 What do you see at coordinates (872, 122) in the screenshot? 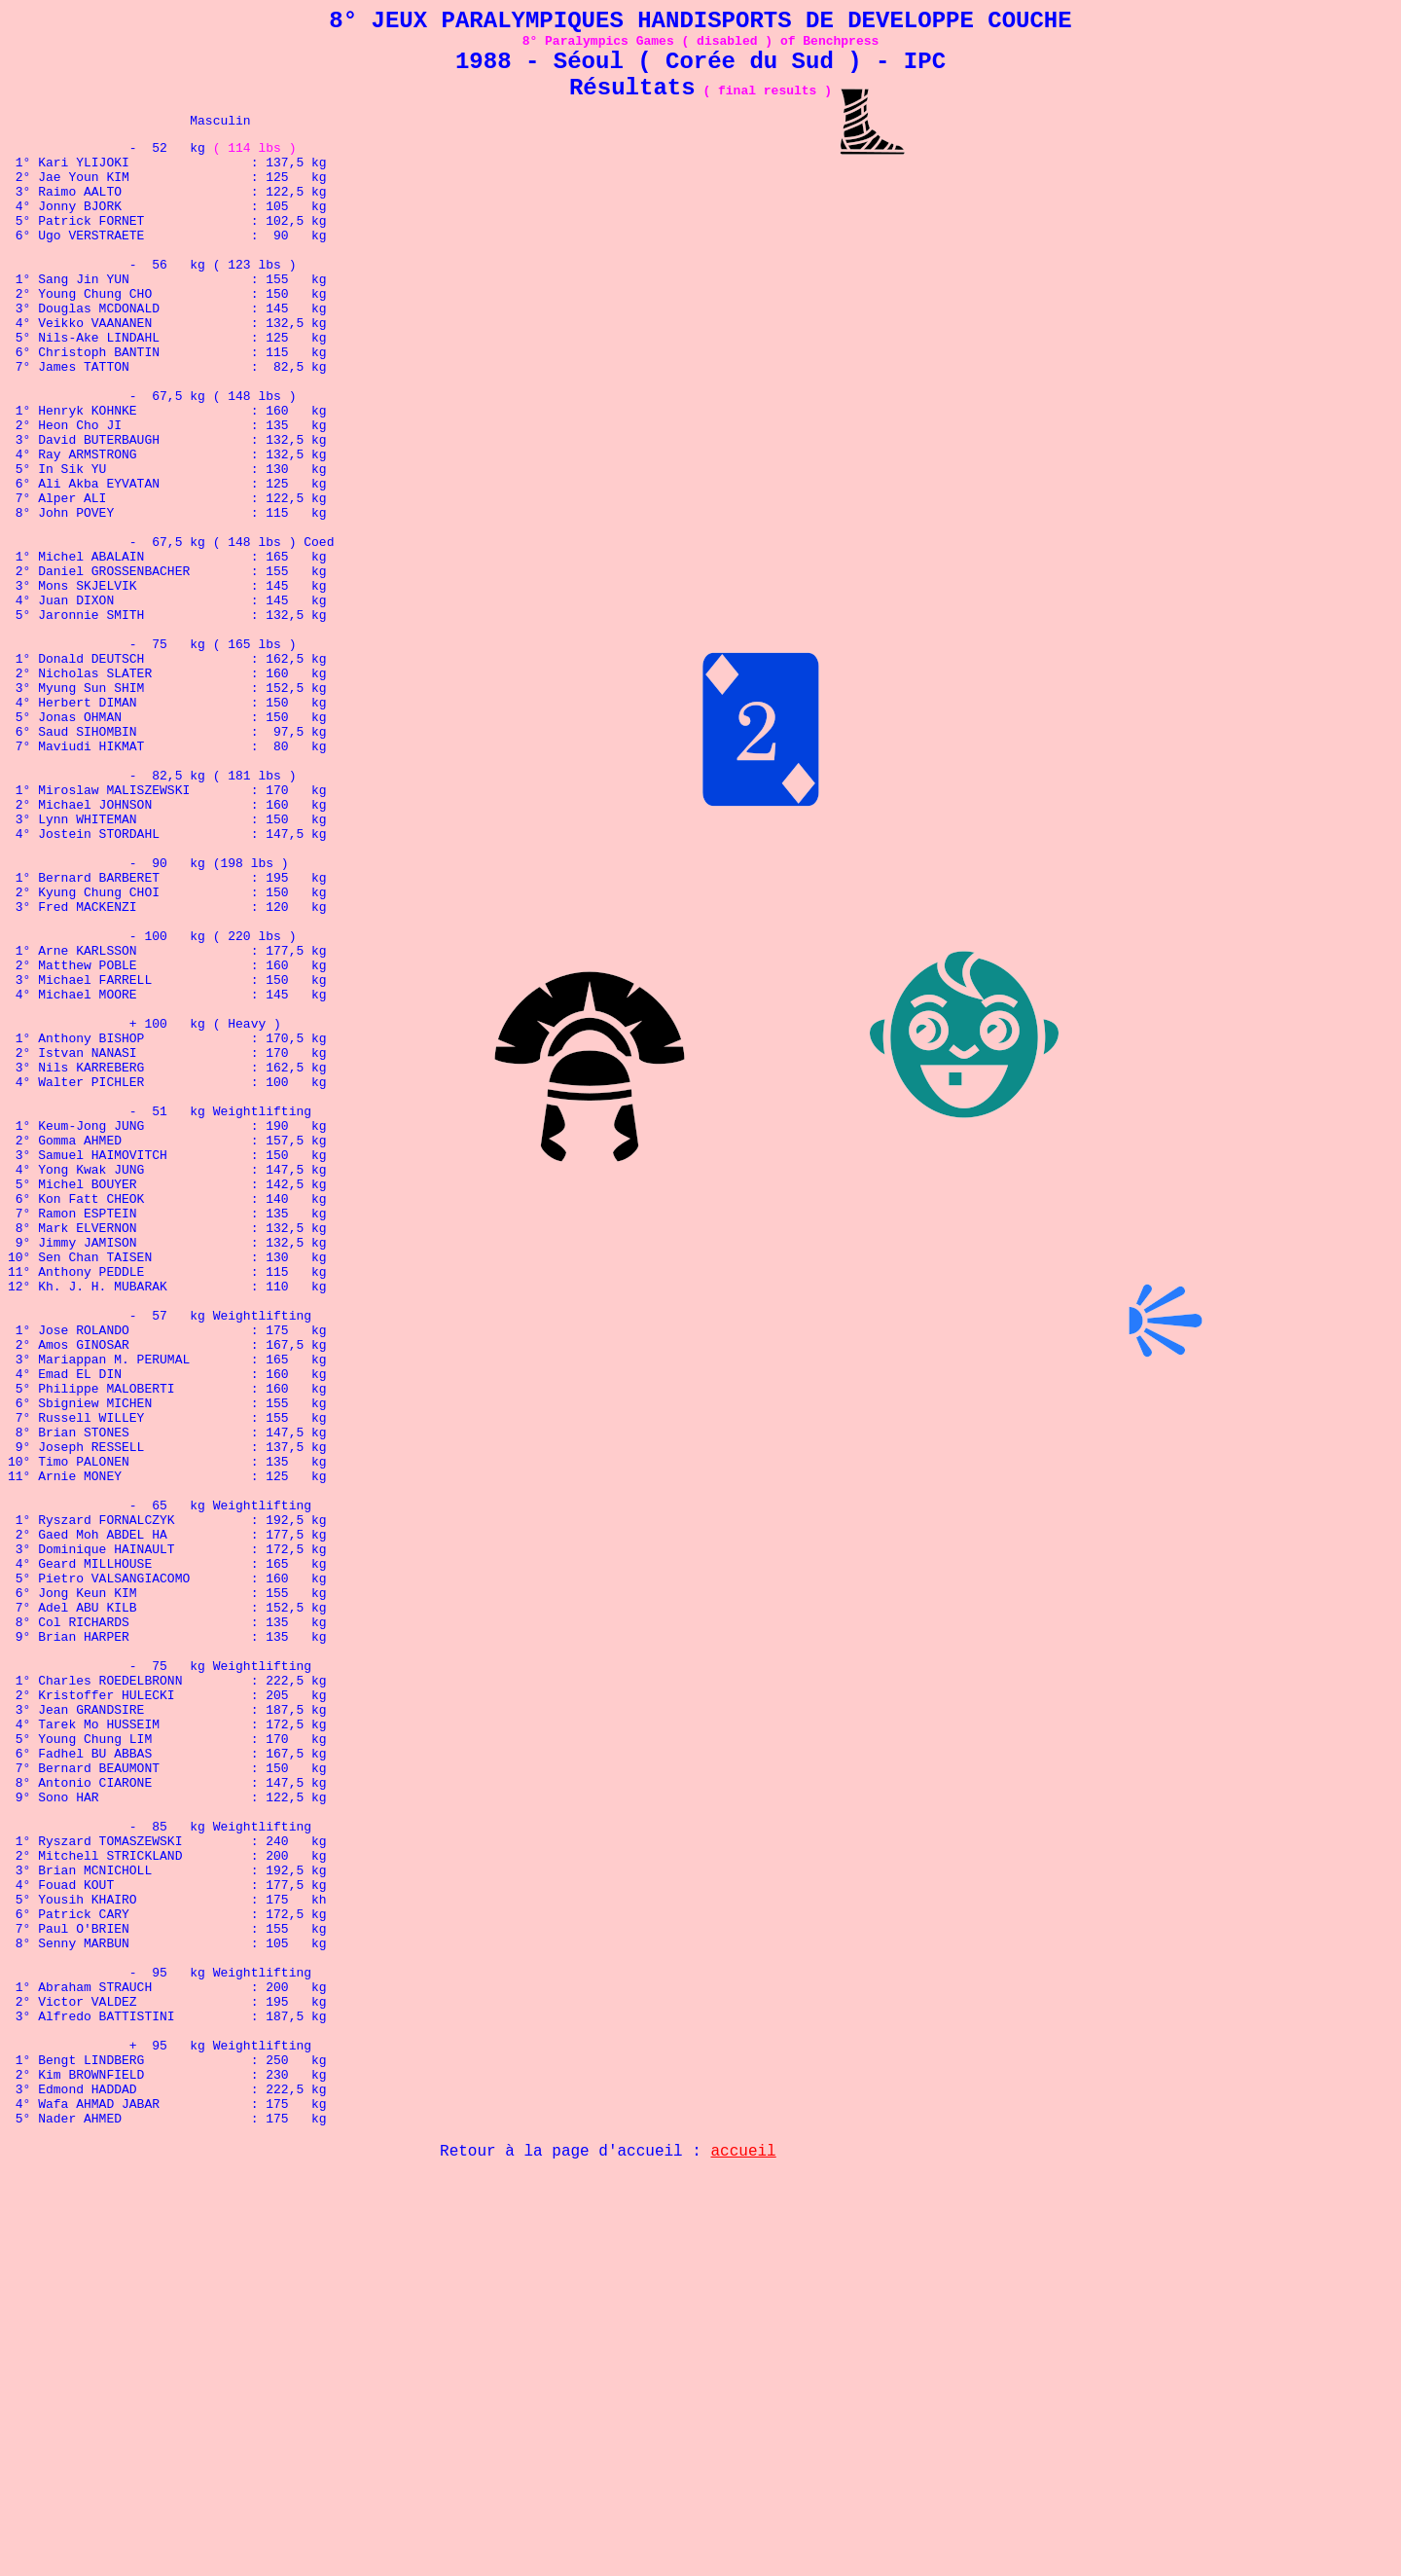
I see `browse sandals or summer footwear` at bounding box center [872, 122].